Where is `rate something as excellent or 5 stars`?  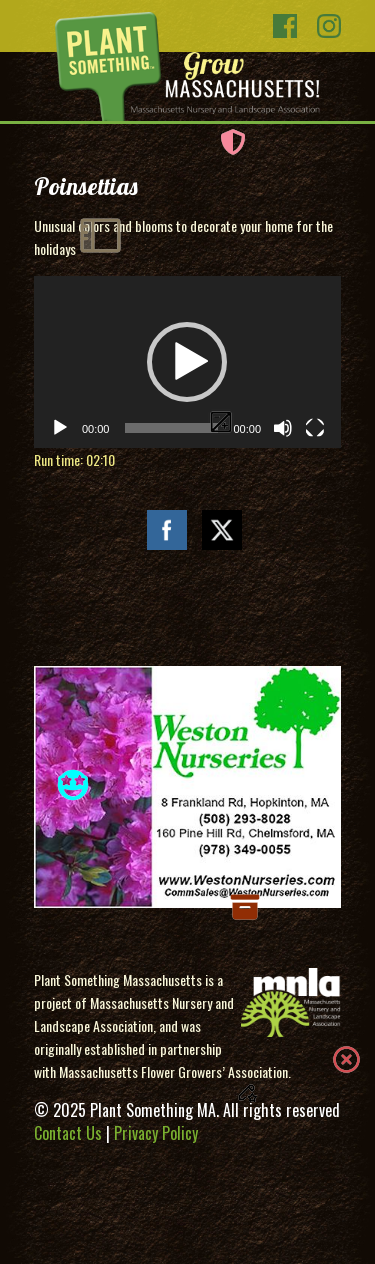
rate something as excellent or 5 stars is located at coordinates (73, 785).